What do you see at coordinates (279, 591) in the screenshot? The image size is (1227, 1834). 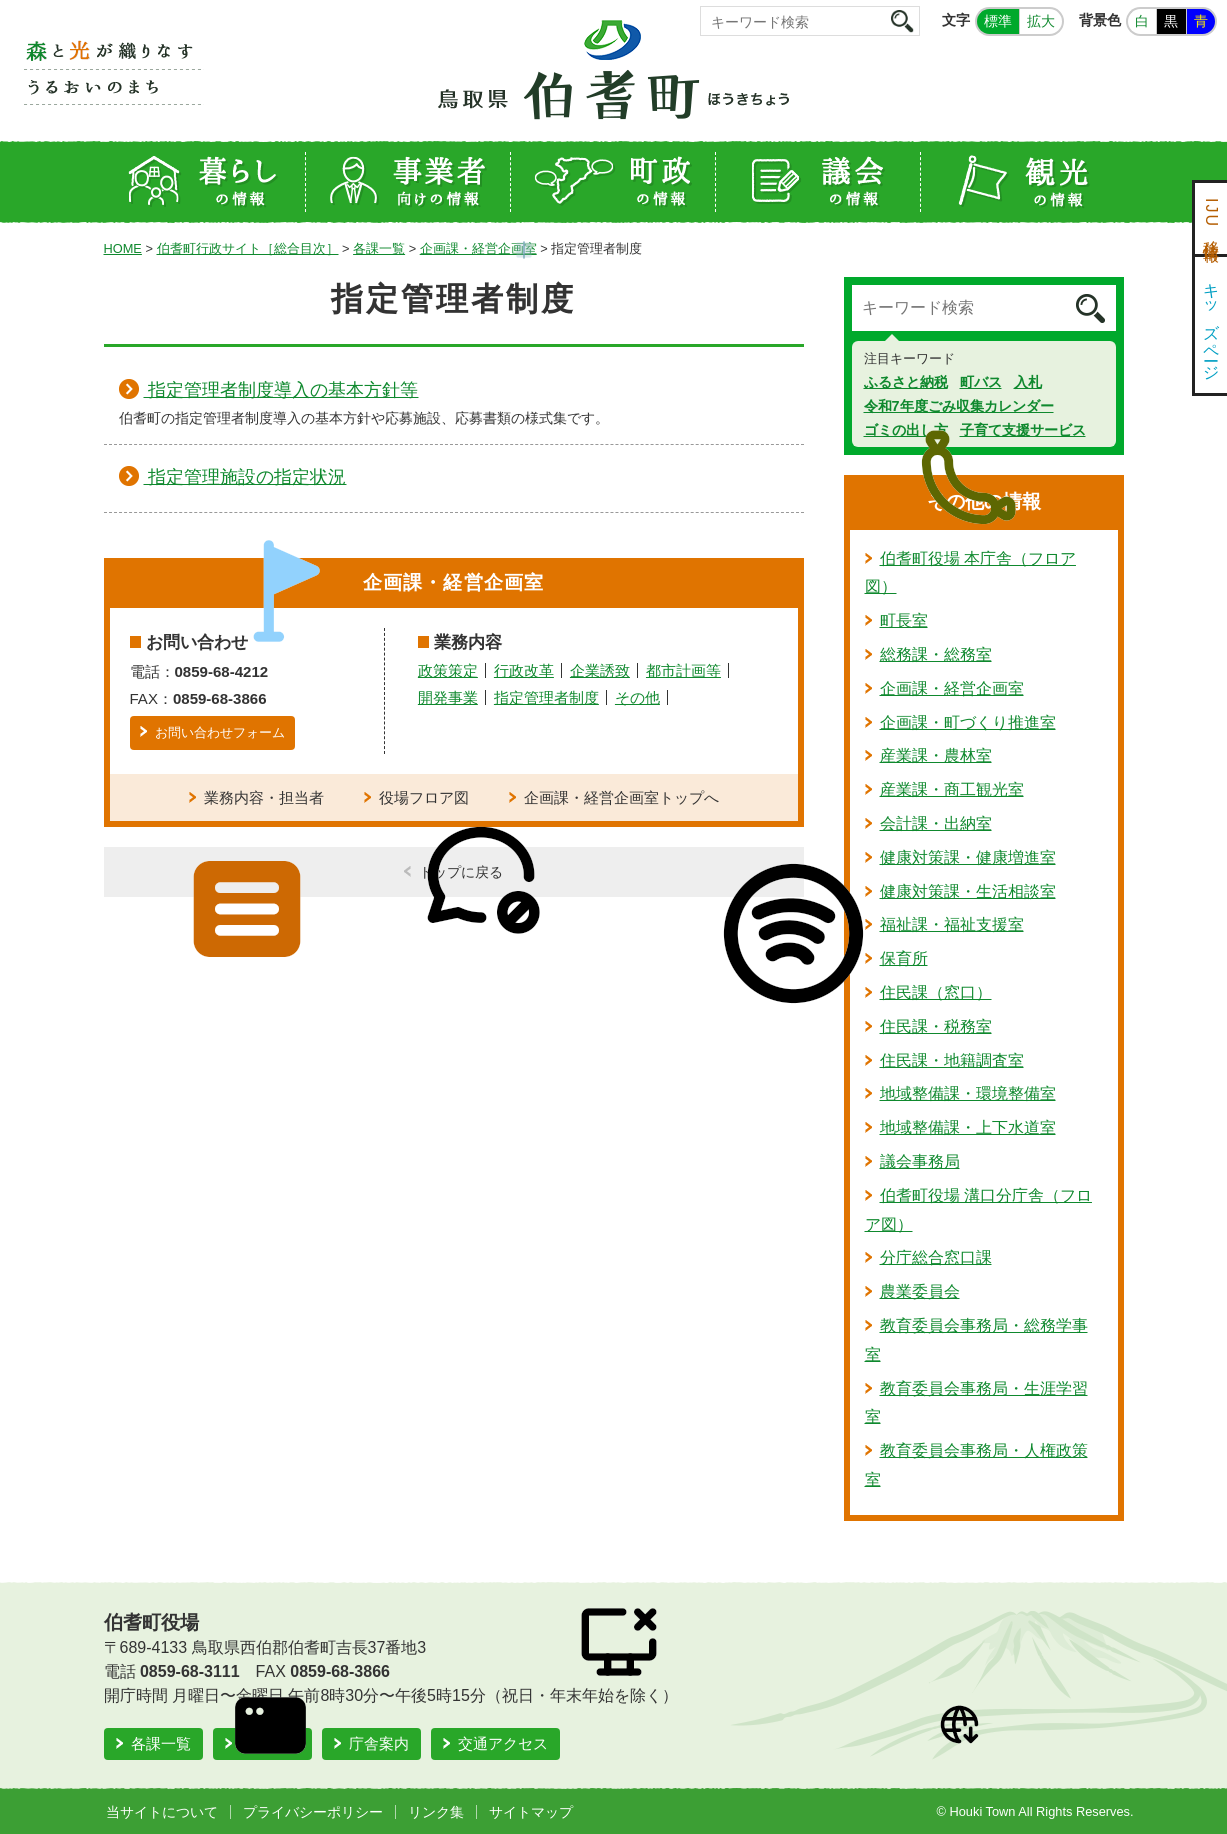 I see `flag or mark an important item` at bounding box center [279, 591].